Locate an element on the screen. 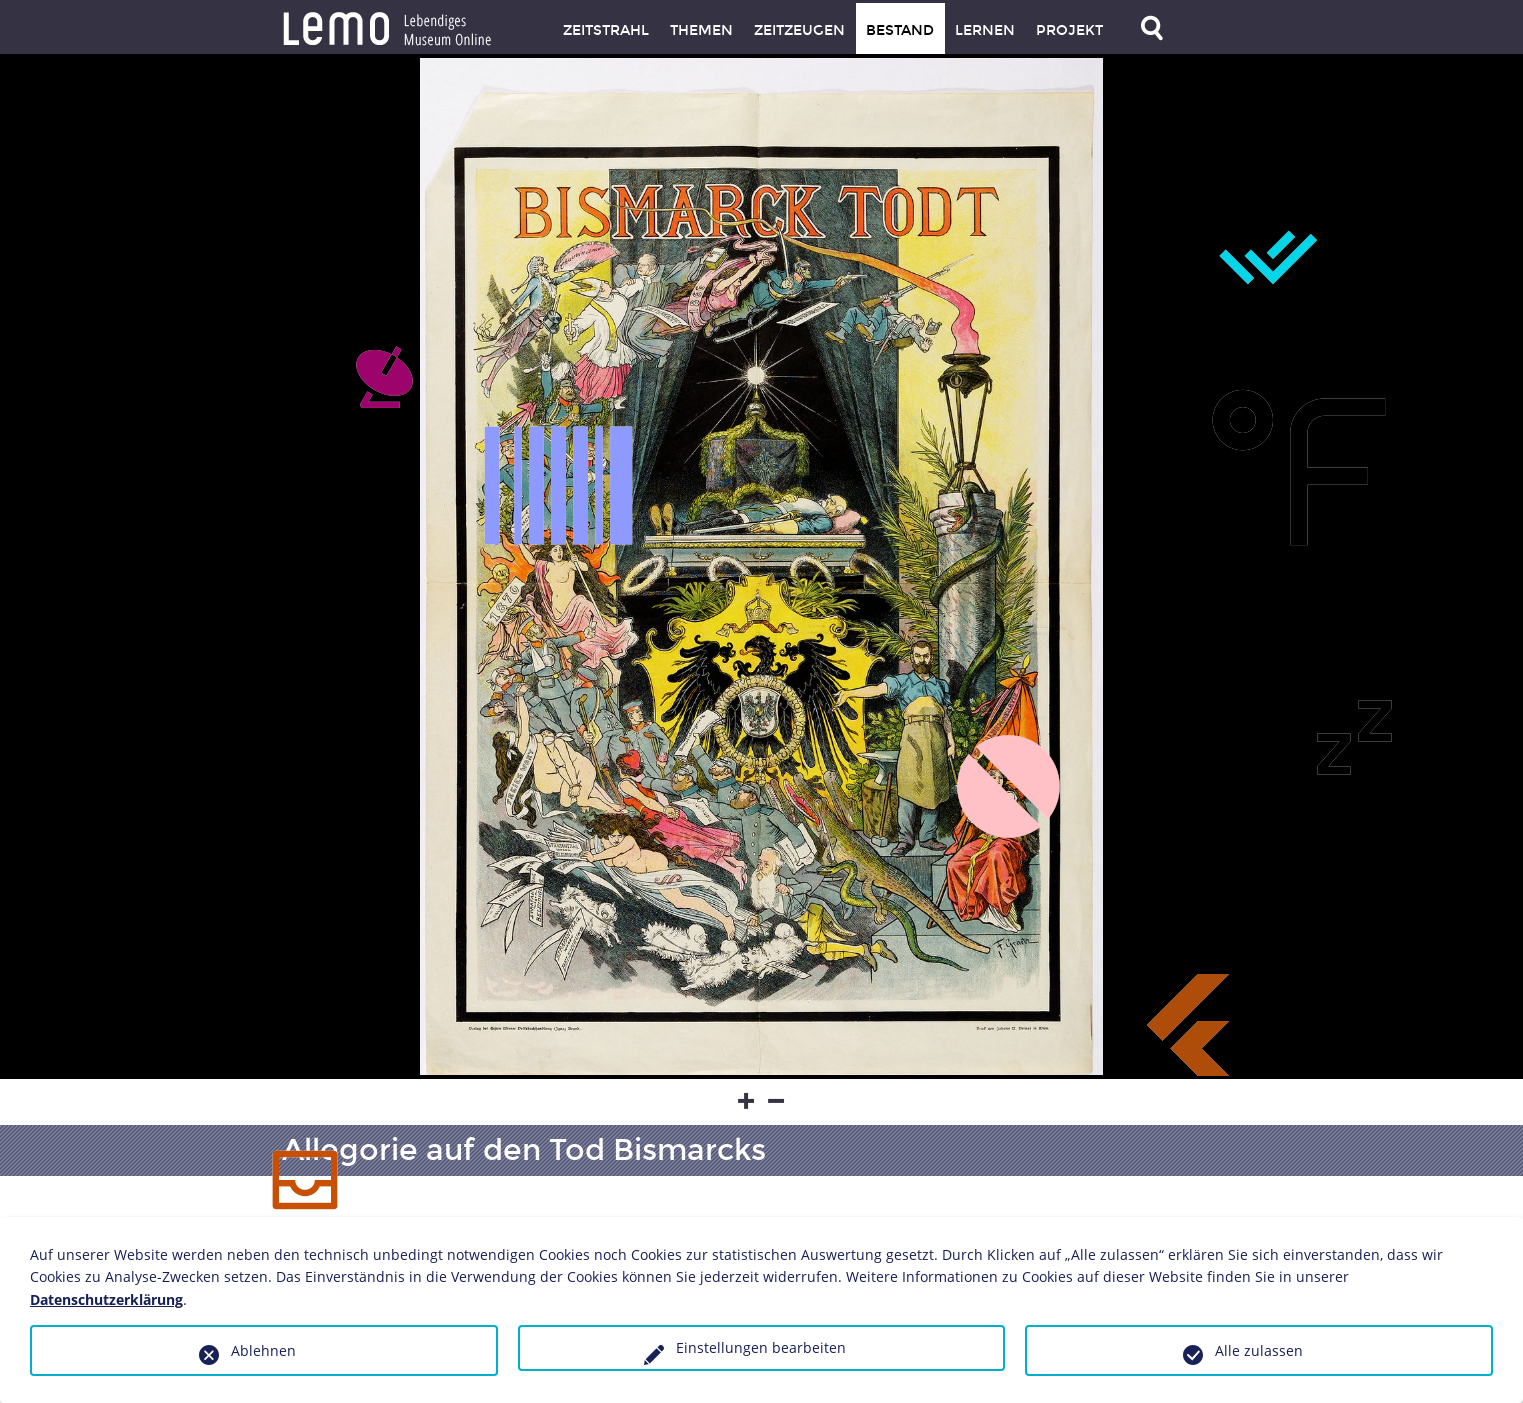  scan a barcode is located at coordinates (558, 485).